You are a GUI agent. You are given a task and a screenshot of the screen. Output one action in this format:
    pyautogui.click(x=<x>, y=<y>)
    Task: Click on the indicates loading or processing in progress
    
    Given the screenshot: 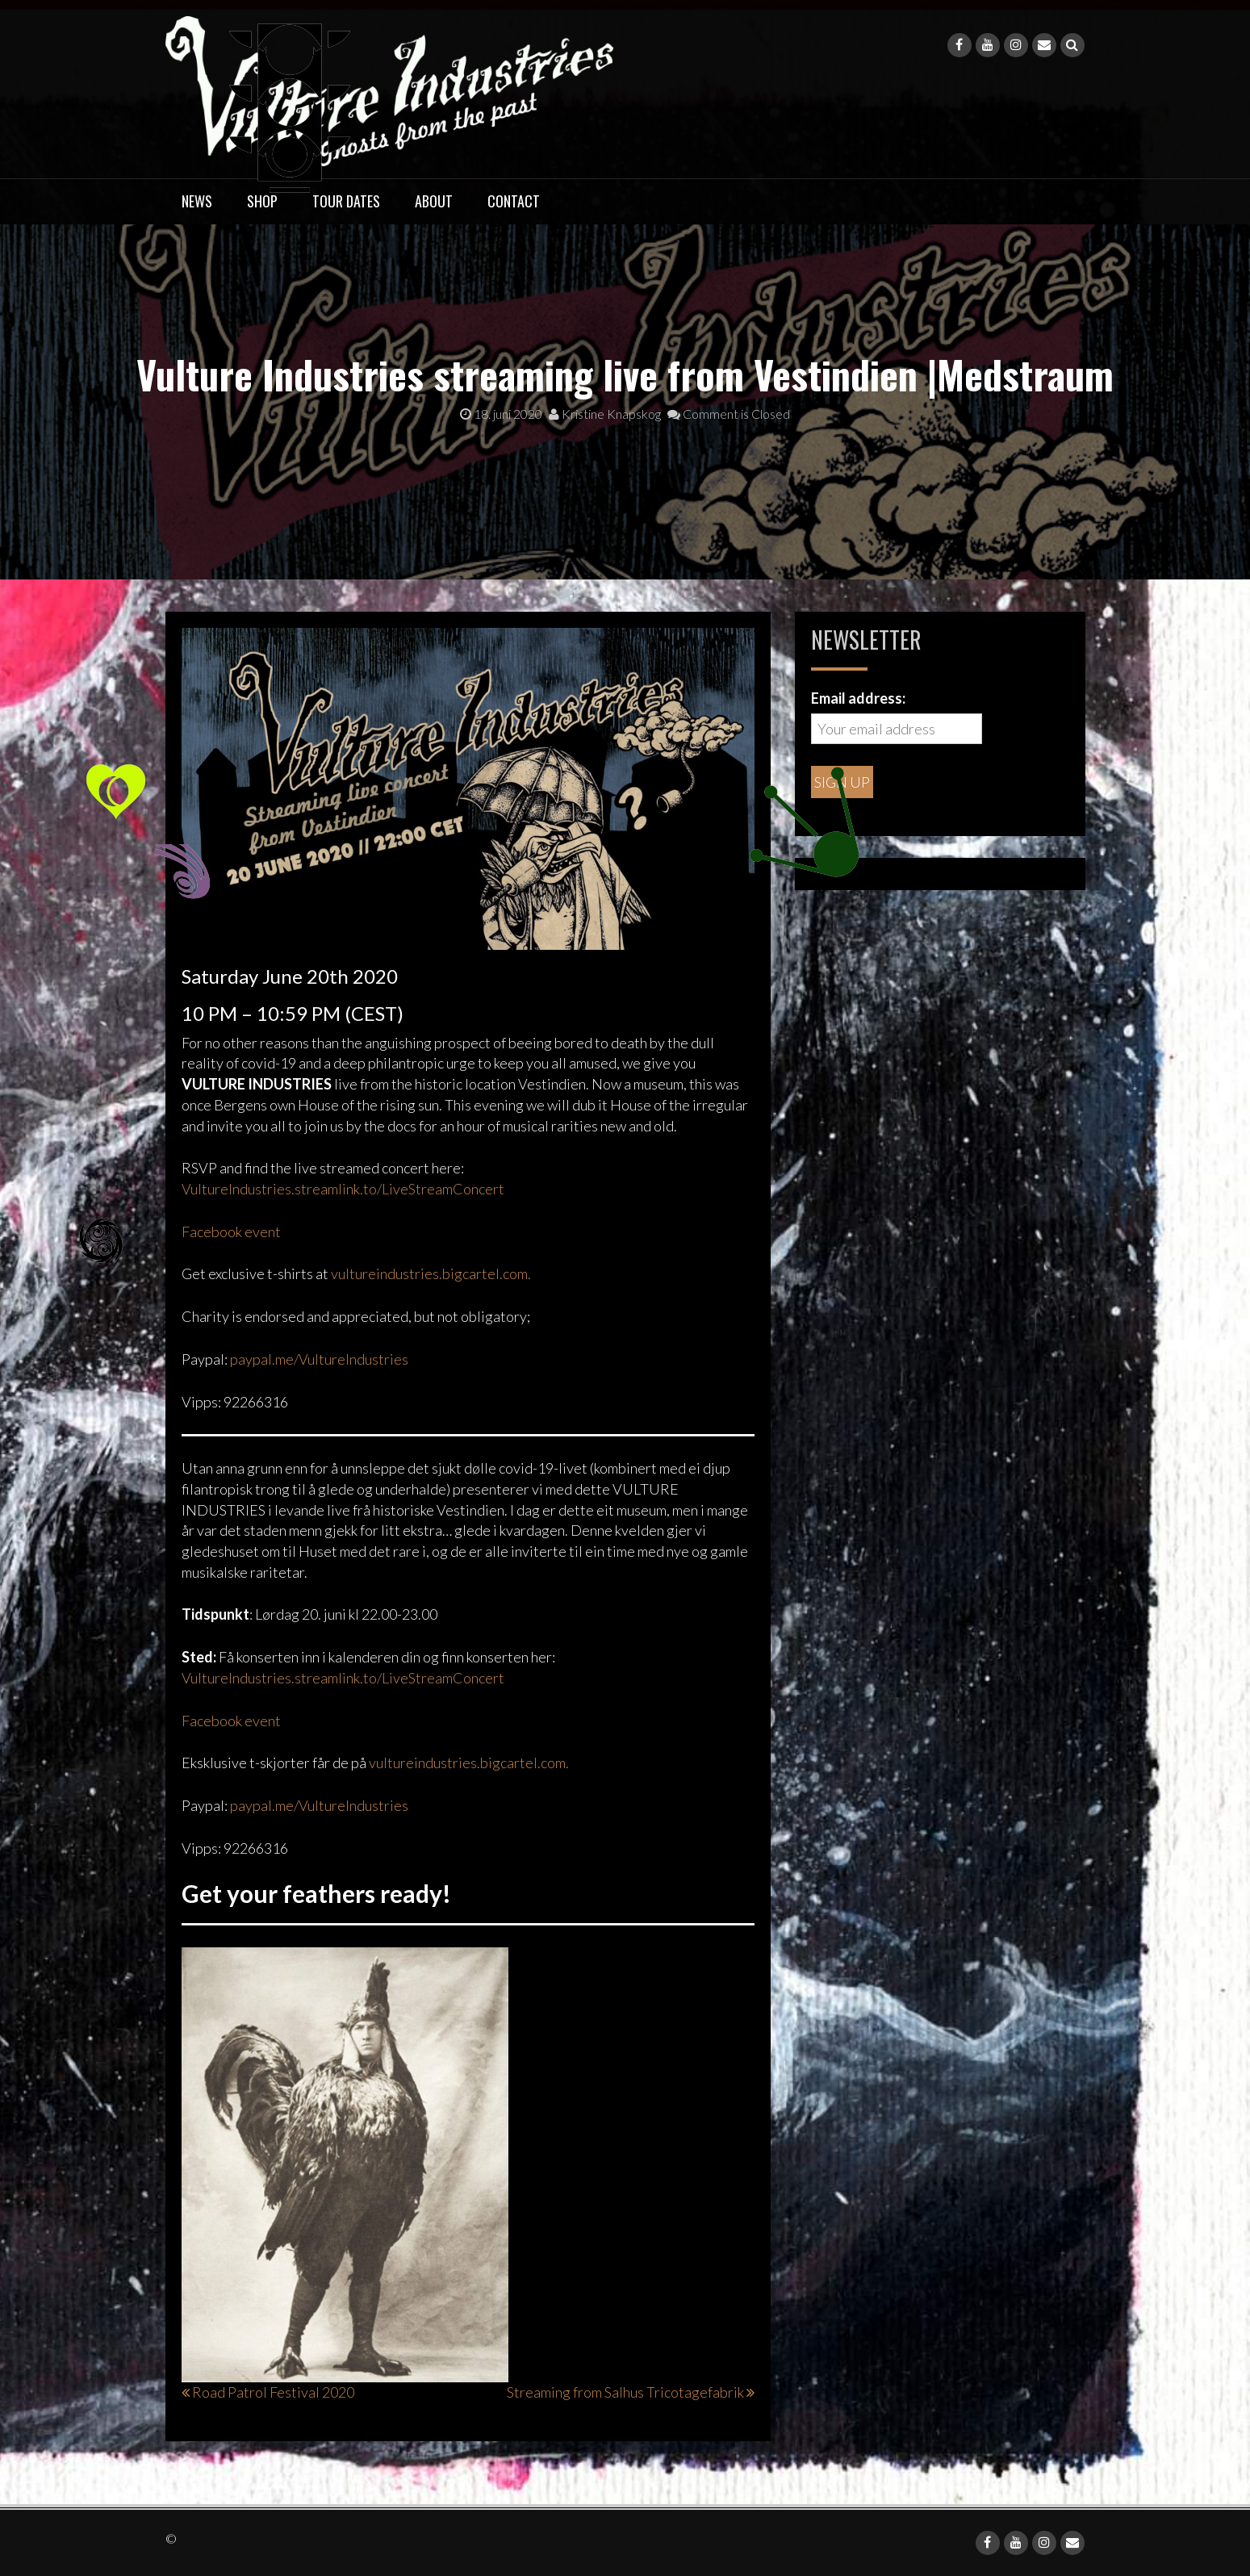 What is the action you would take?
    pyautogui.click(x=182, y=871)
    